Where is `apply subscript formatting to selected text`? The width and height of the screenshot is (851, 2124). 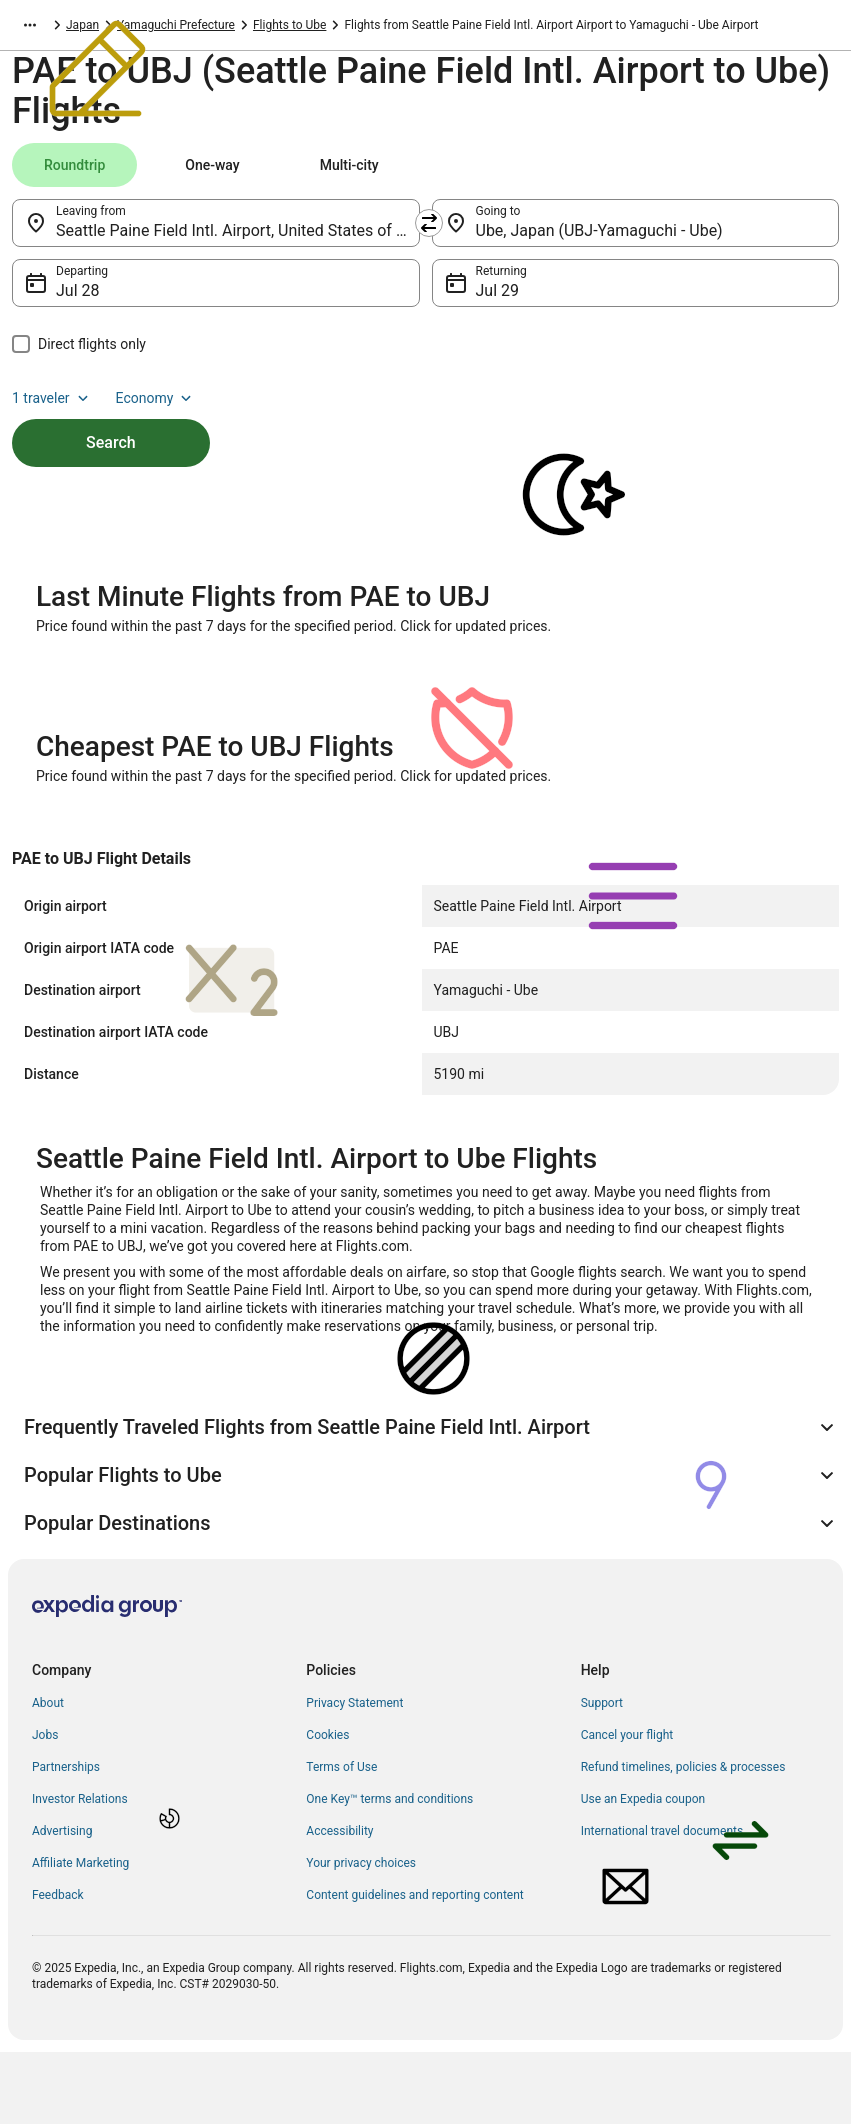
apply subscript formatting to selected text is located at coordinates (226, 978).